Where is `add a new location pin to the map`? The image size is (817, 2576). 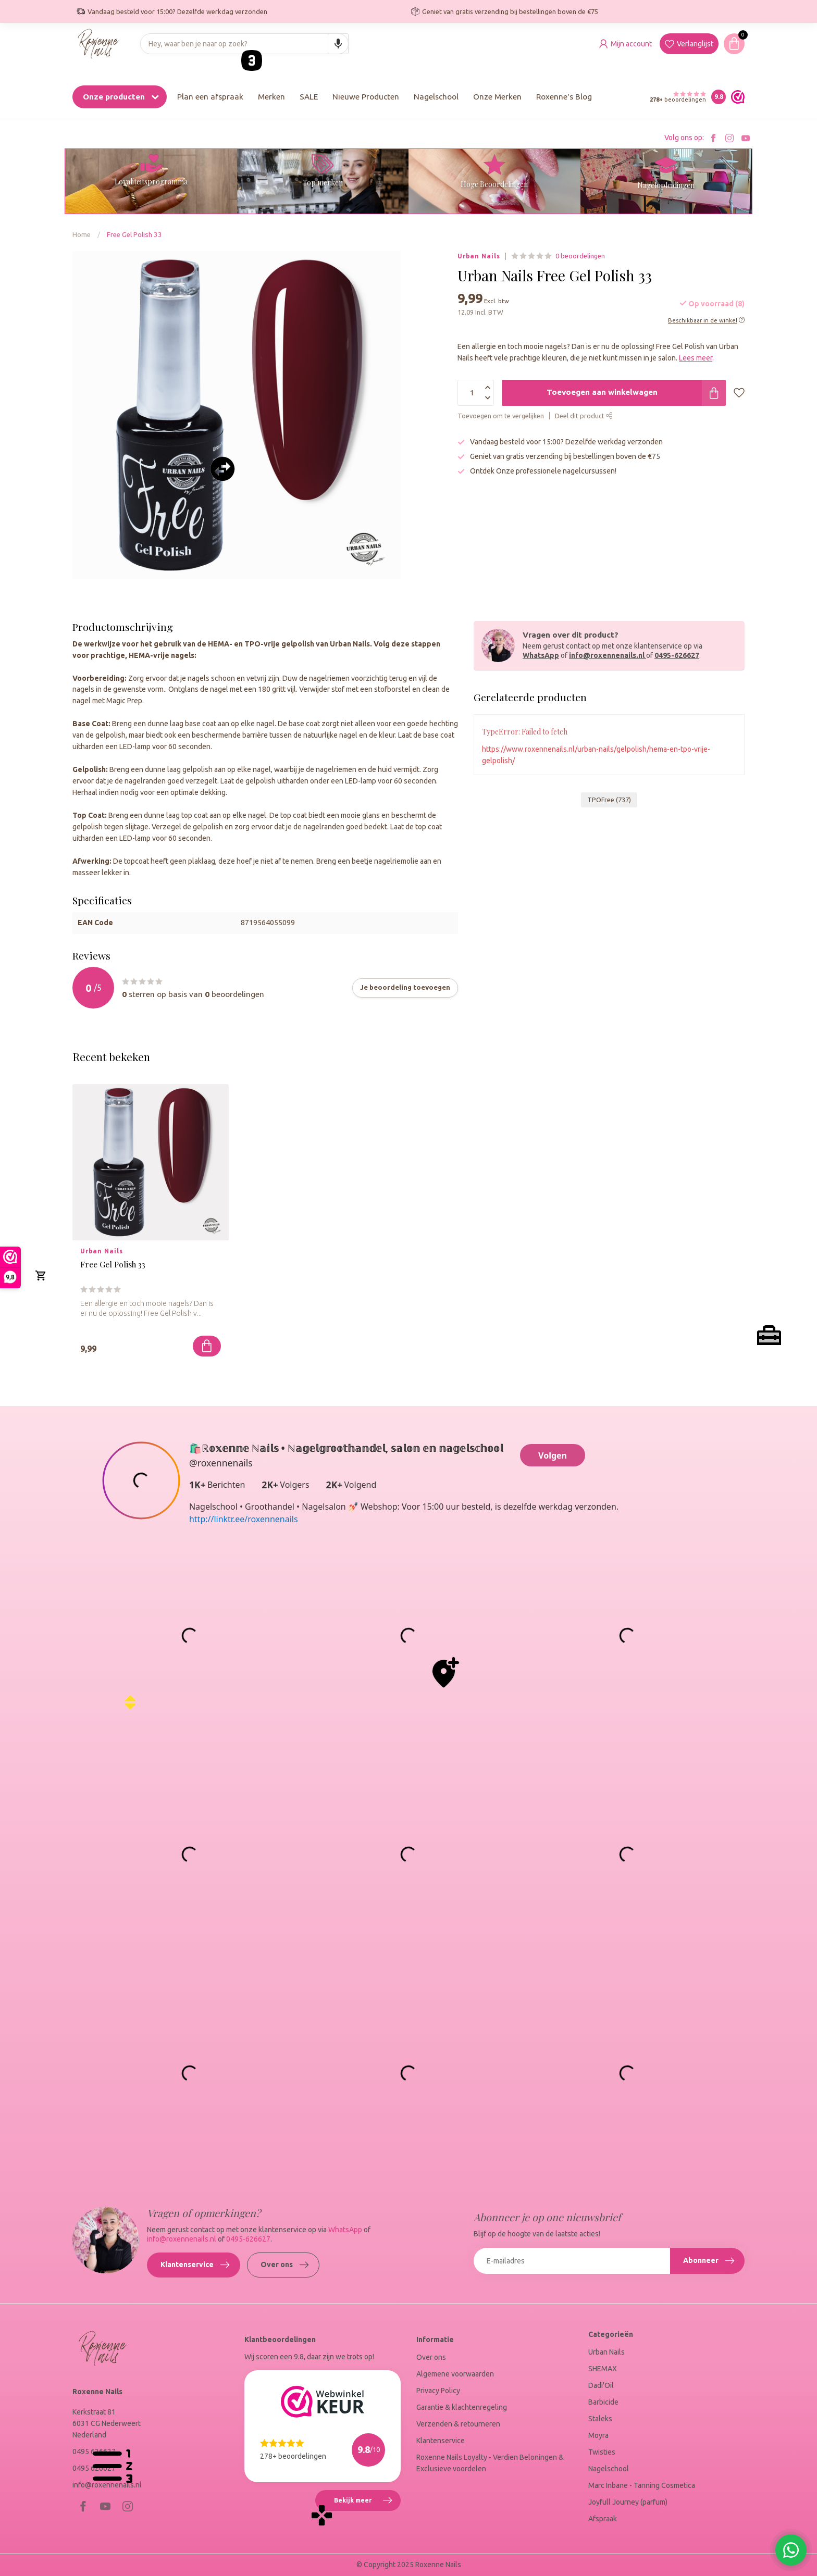 add a new location pin to the map is located at coordinates (443, 1672).